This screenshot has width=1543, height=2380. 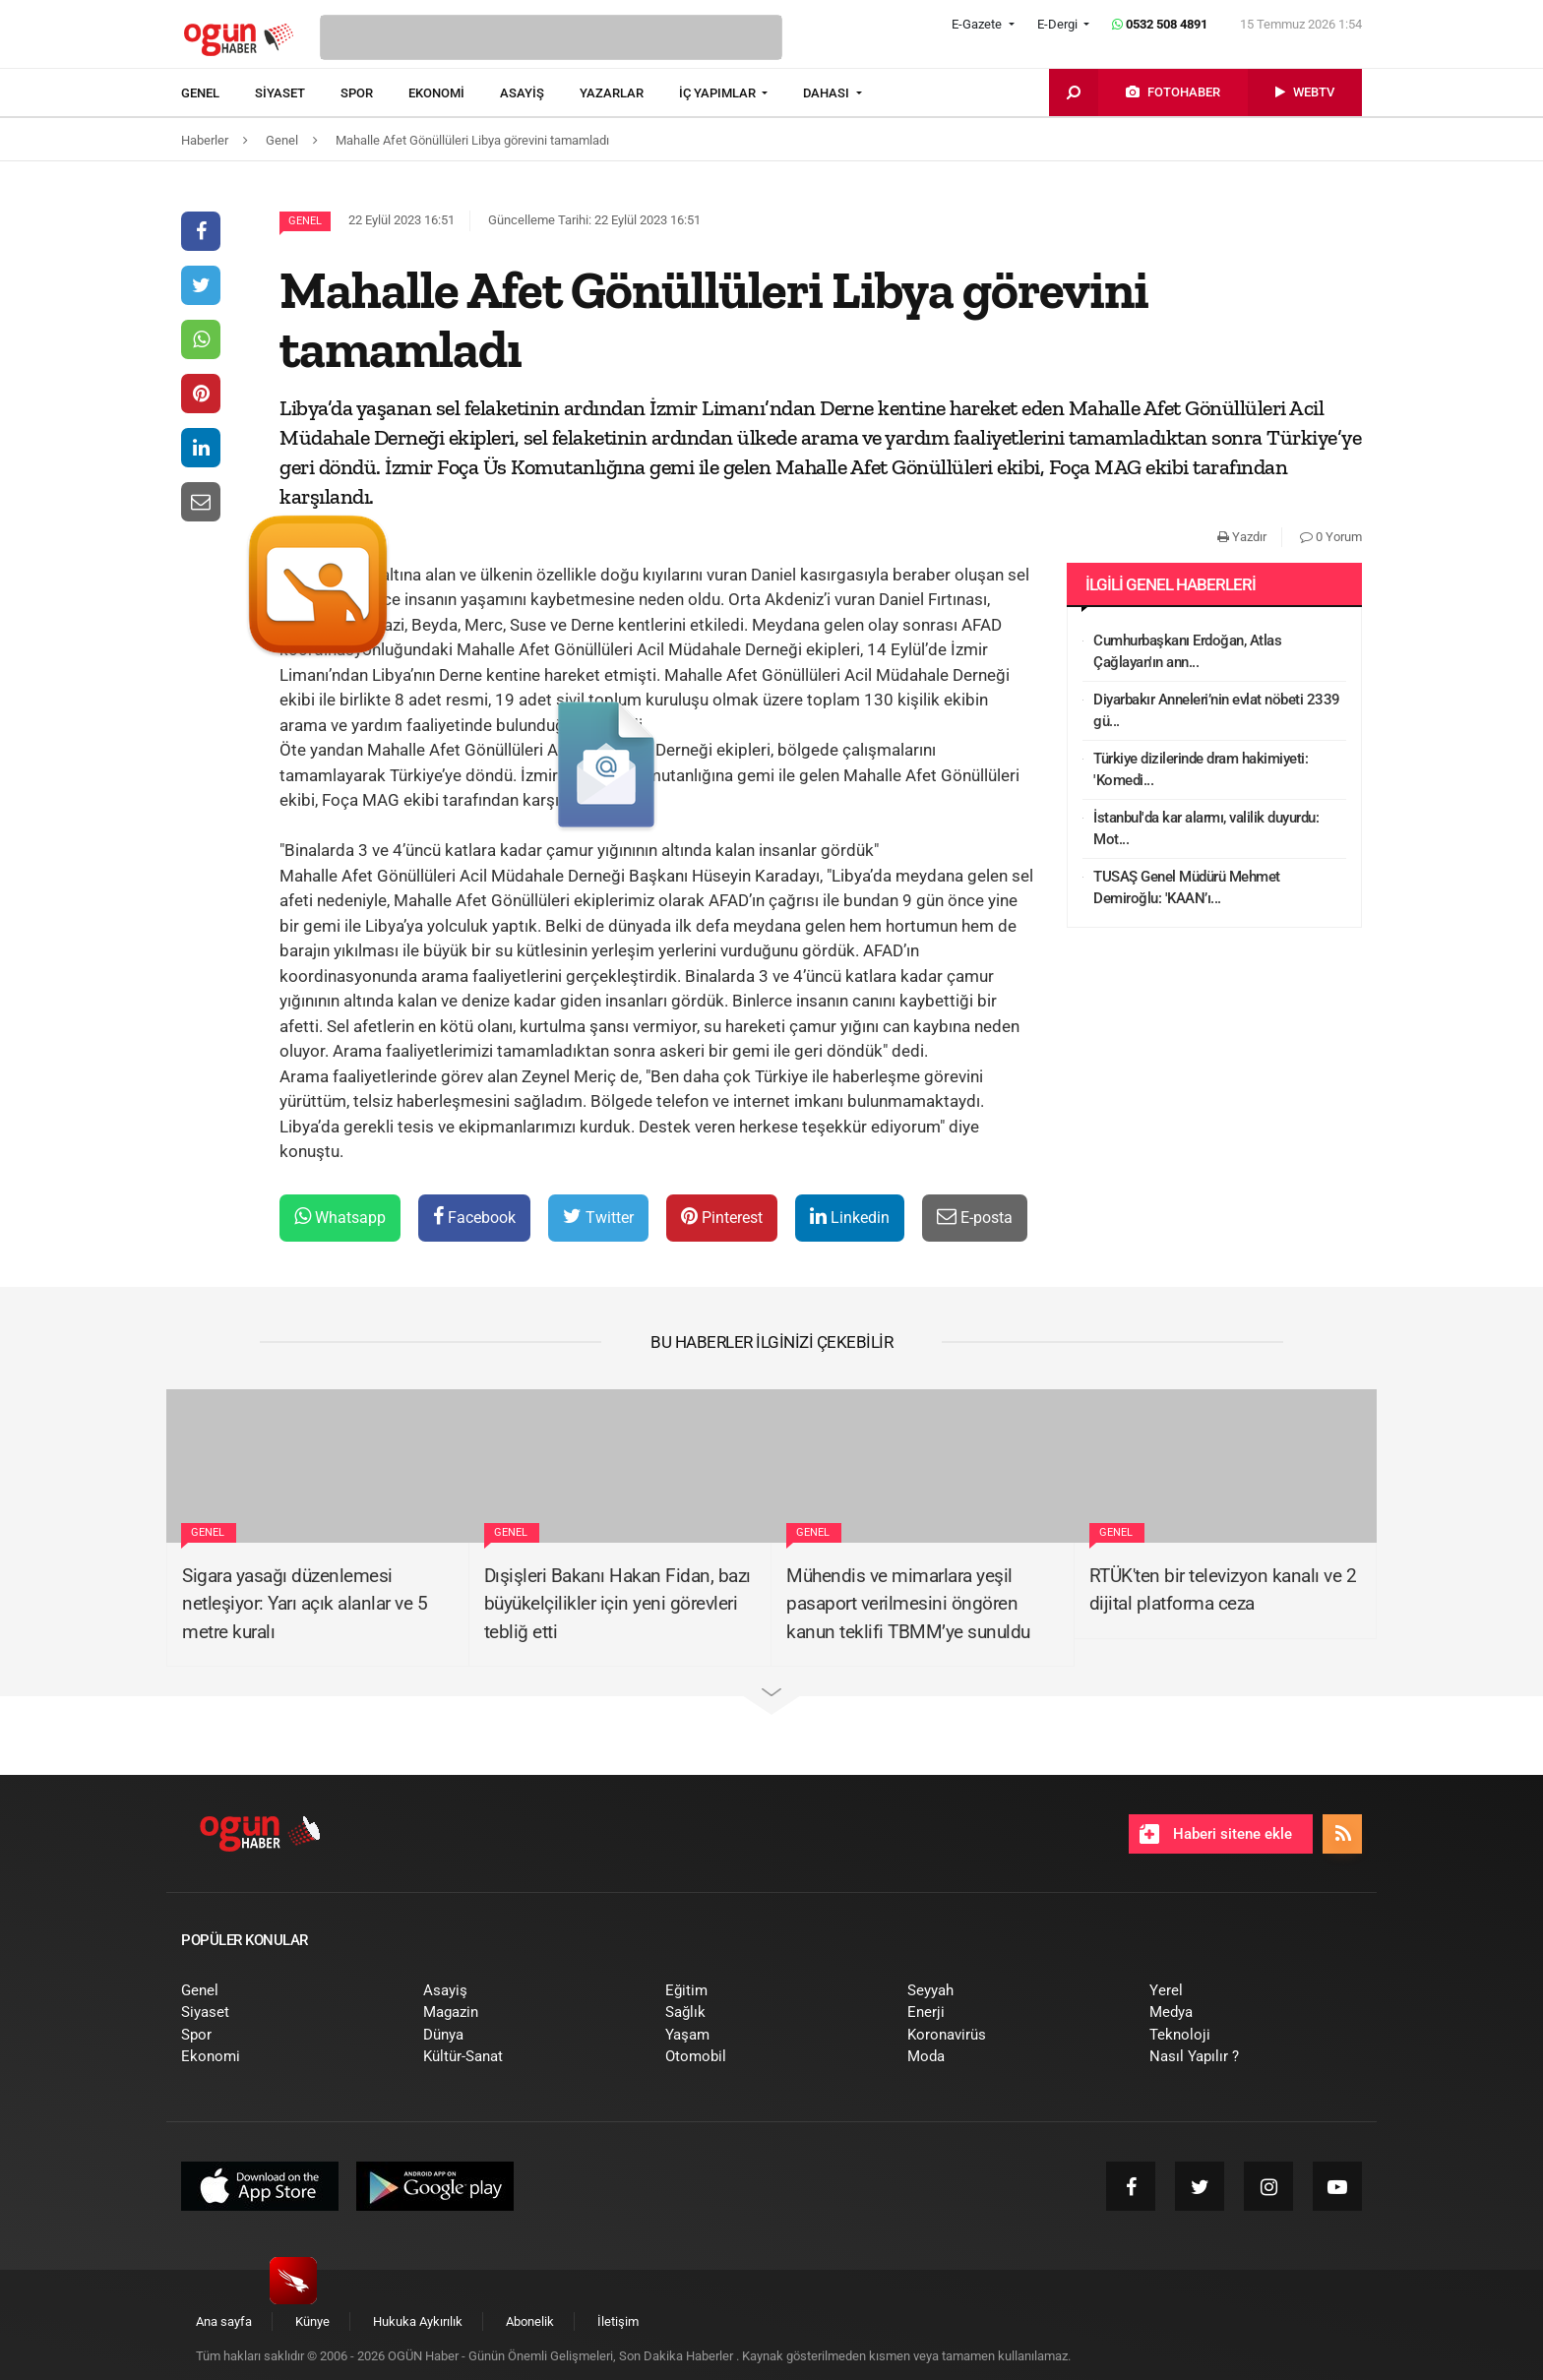 I want to click on open CrowdStrike Falcon endpoint security app, so click(x=293, y=2281).